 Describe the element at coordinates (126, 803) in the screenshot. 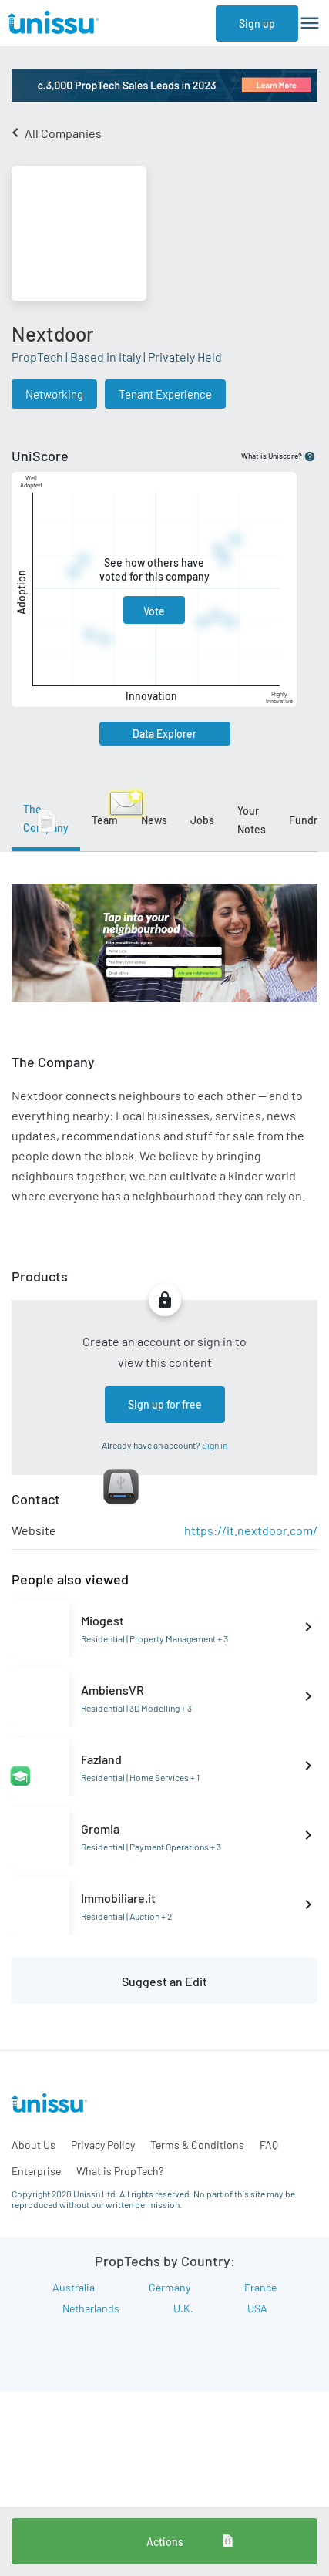

I see `indicates new unread email messages` at that location.